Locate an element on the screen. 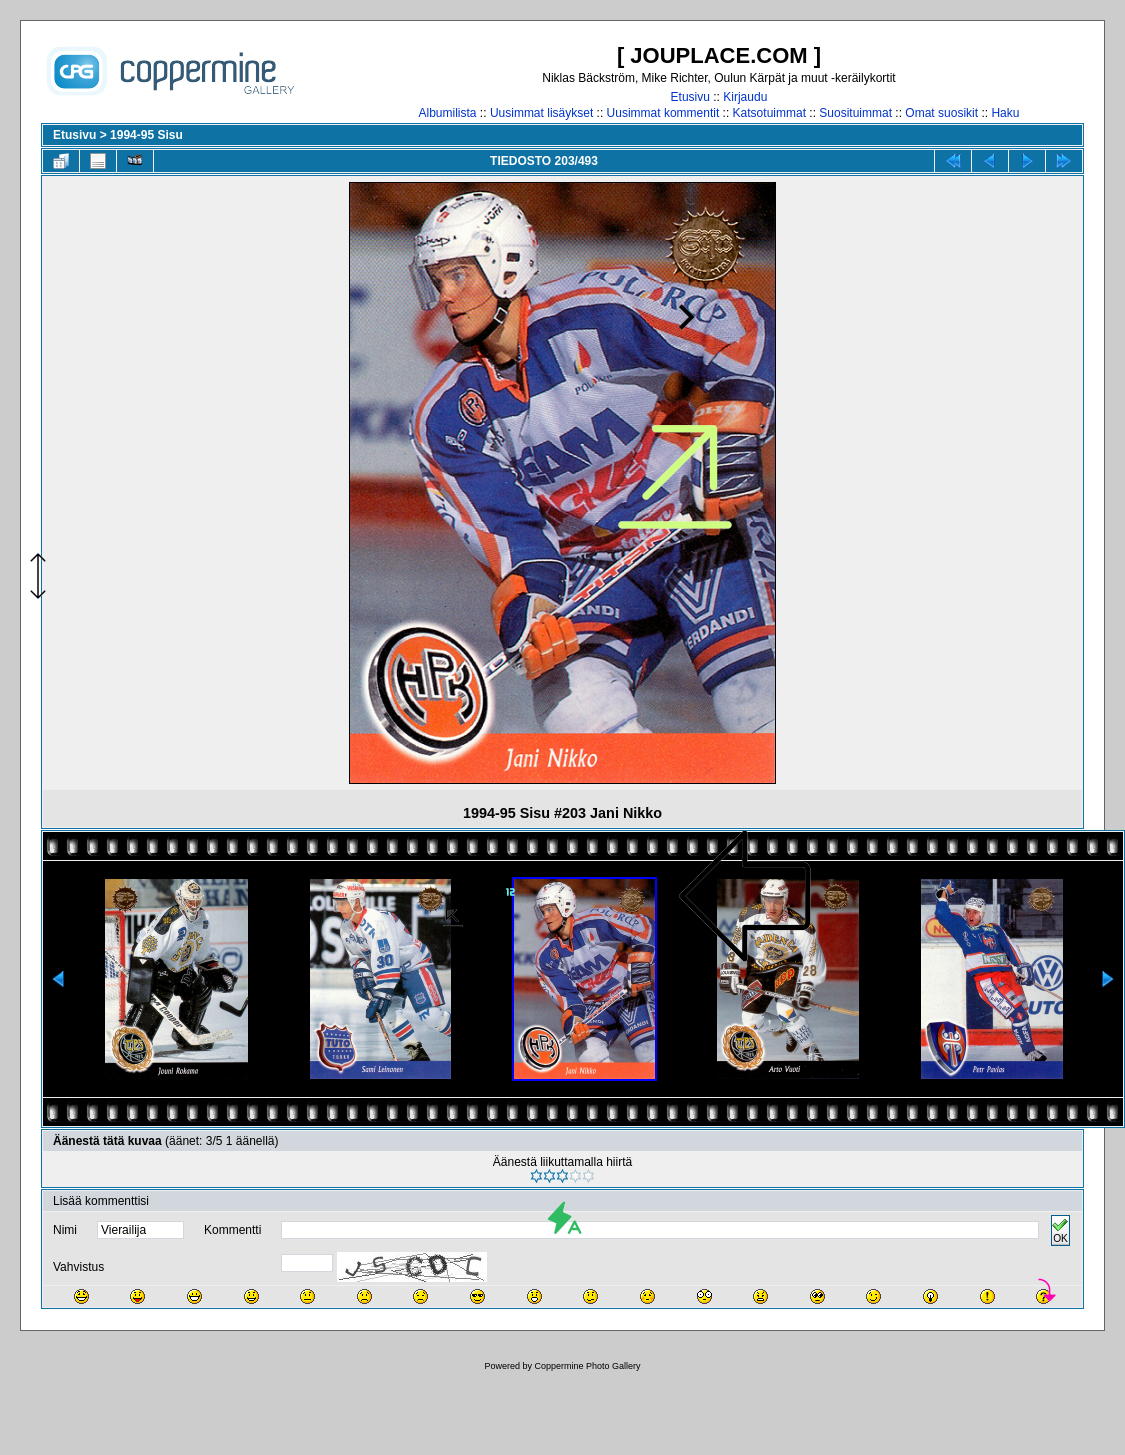  navigate to the top-left or beginning of content is located at coordinates (452, 918).